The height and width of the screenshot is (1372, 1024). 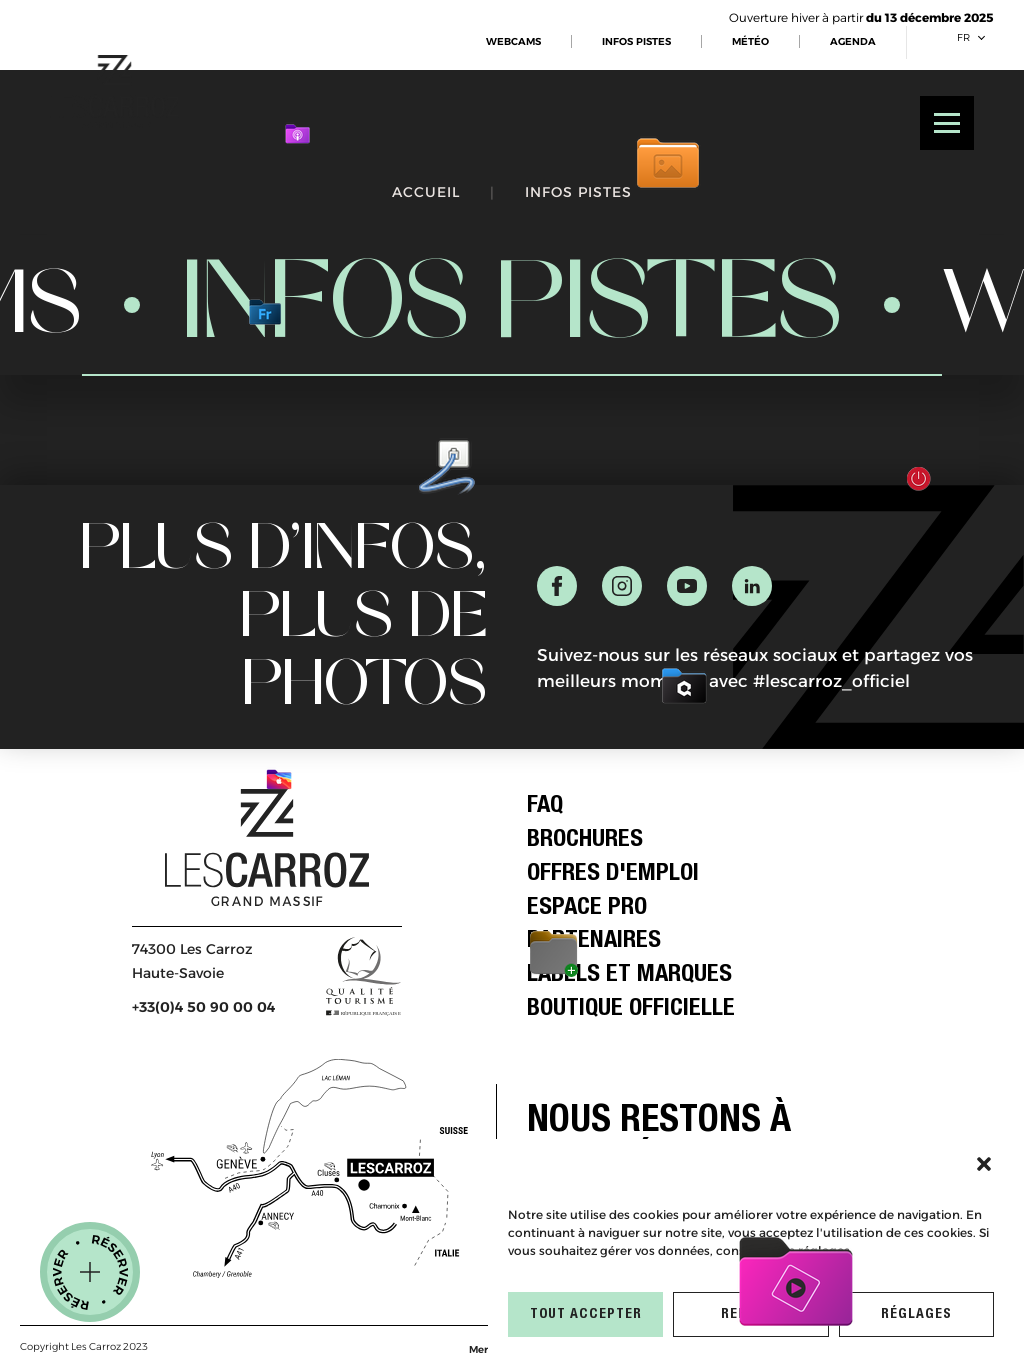 What do you see at coordinates (553, 952) in the screenshot?
I see `create a new folder` at bounding box center [553, 952].